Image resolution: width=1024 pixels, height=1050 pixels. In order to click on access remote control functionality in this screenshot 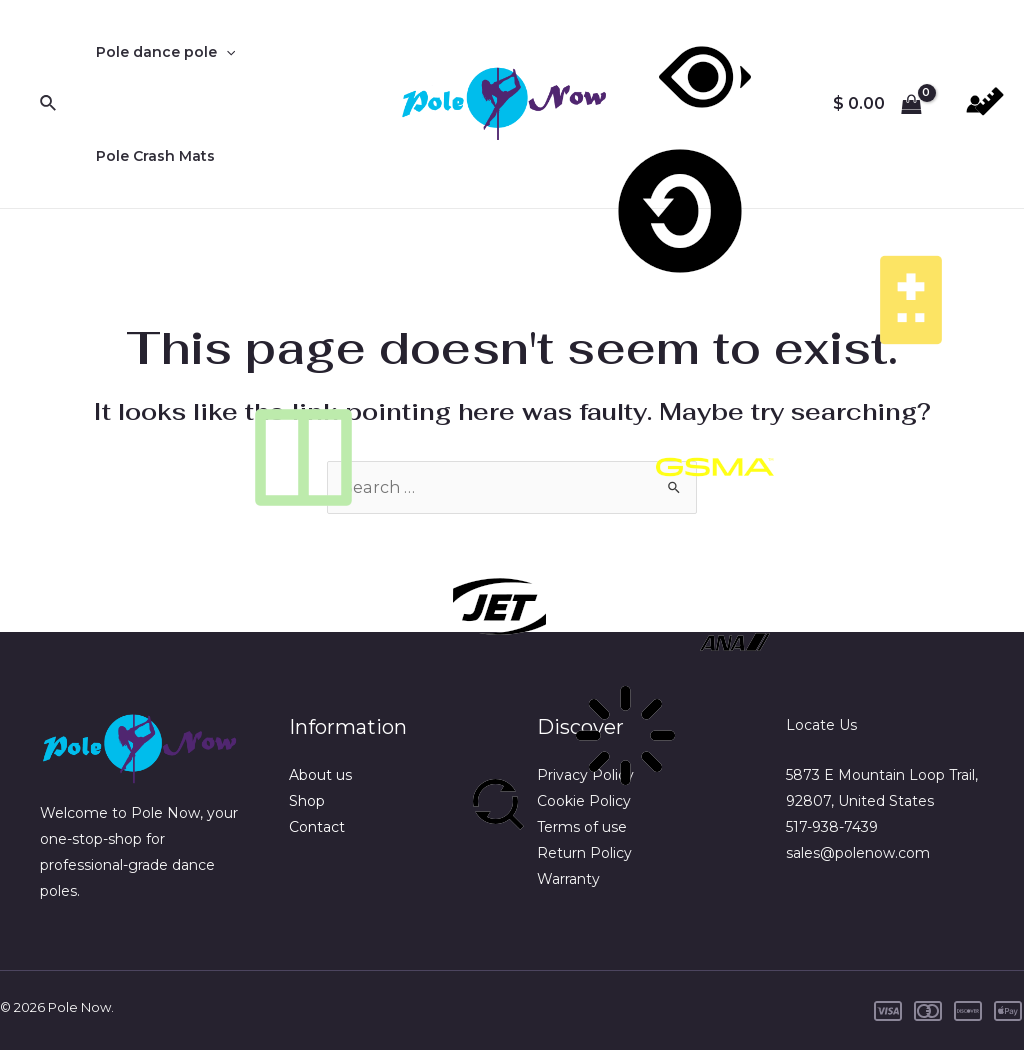, I will do `click(911, 300)`.